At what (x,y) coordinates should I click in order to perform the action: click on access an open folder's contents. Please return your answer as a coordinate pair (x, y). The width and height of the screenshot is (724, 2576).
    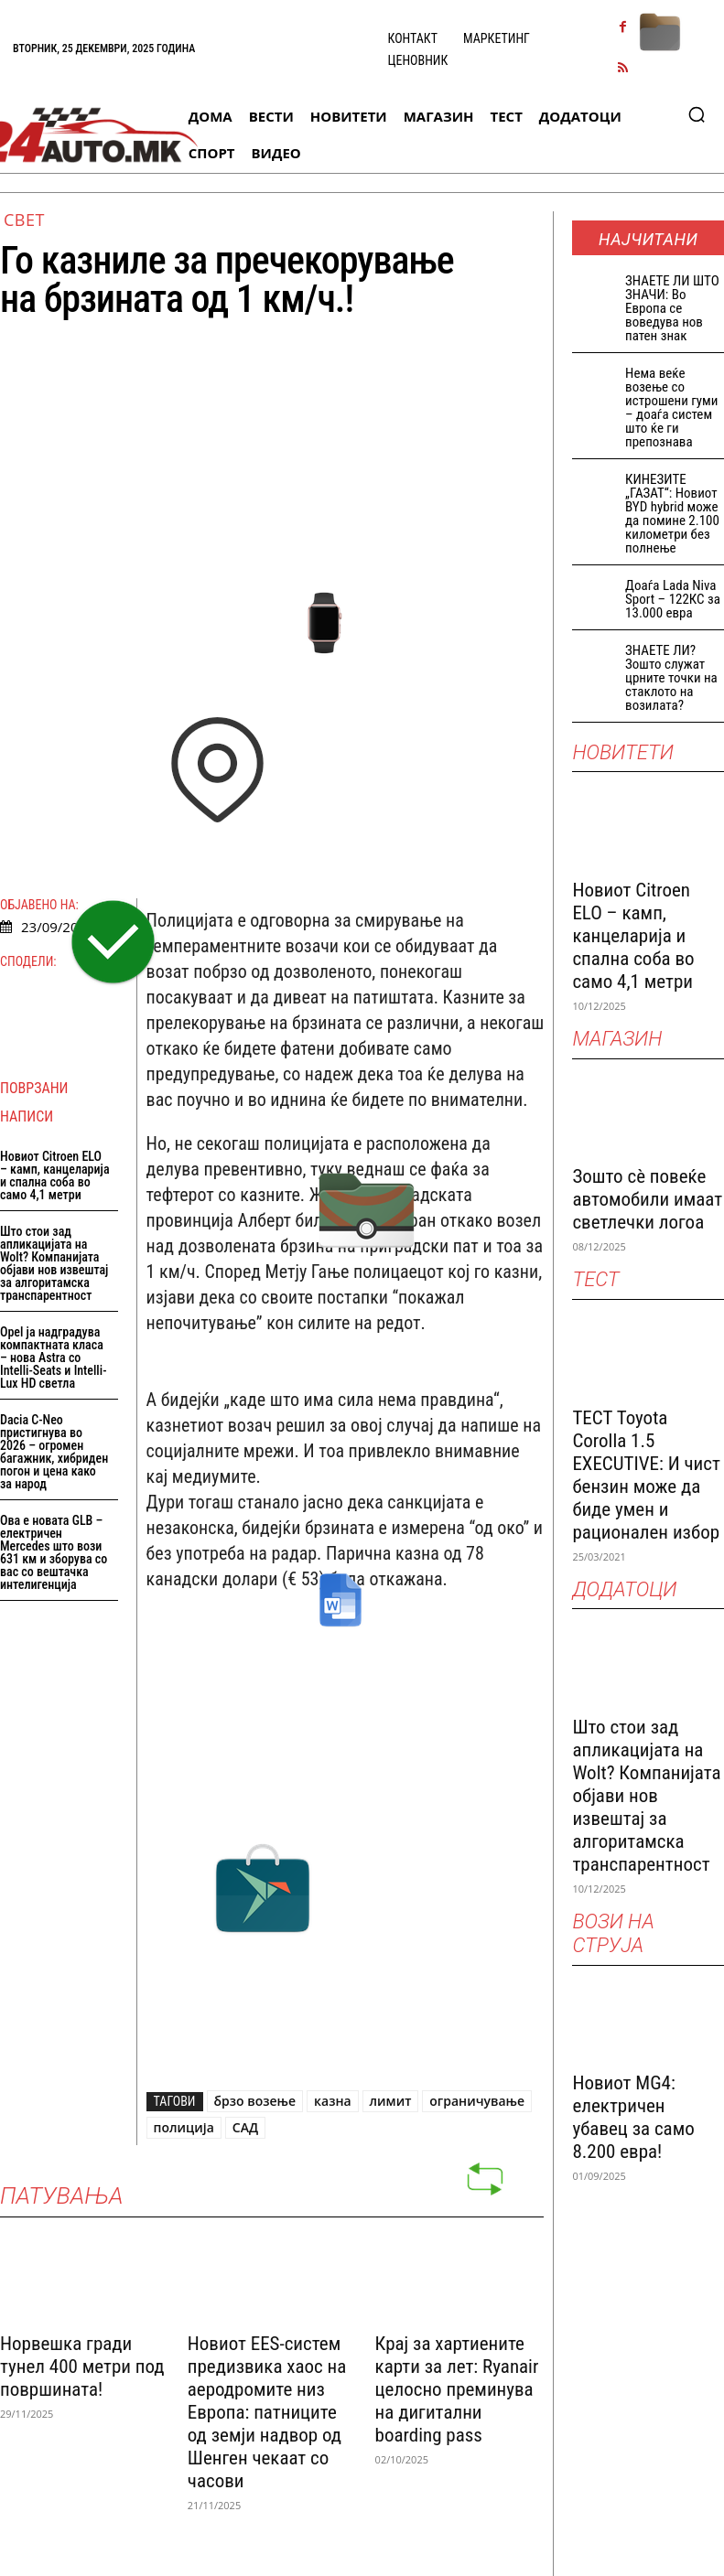
    Looking at the image, I should click on (660, 32).